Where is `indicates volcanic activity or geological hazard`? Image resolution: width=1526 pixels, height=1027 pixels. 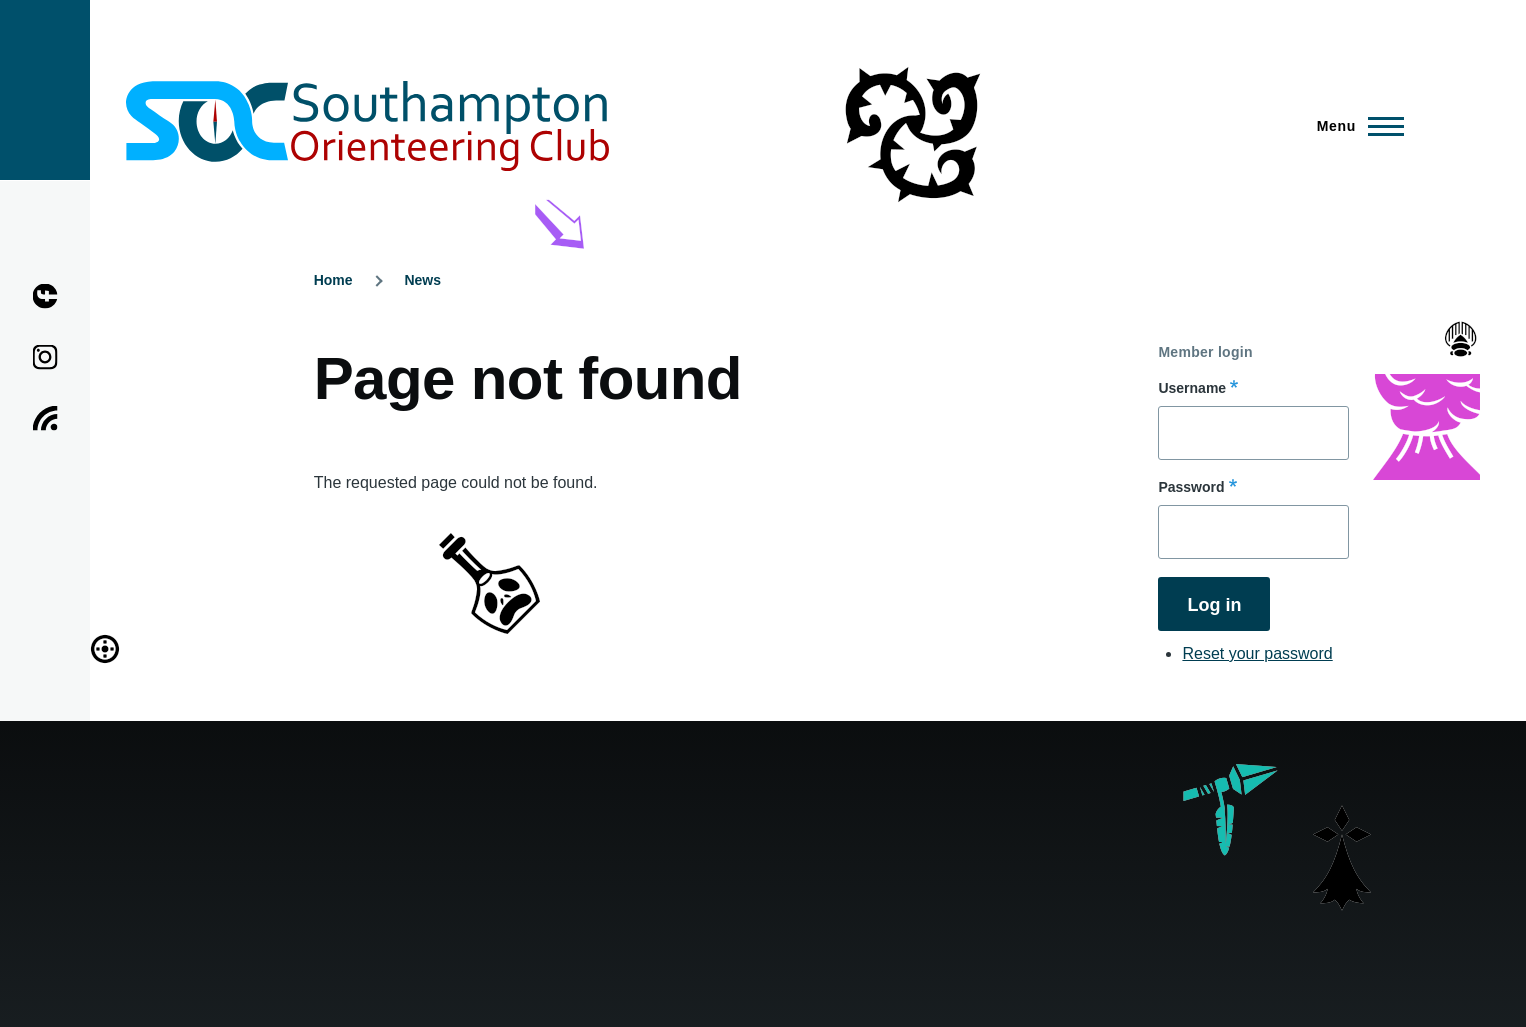 indicates volcanic activity or geological hazard is located at coordinates (1427, 427).